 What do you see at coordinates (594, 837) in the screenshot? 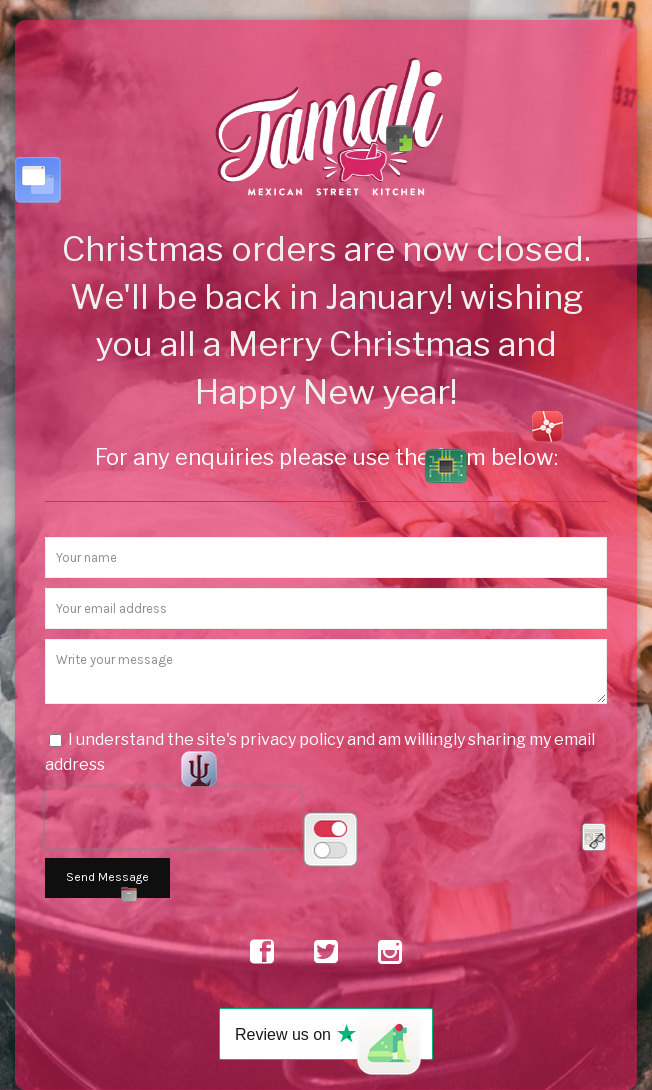
I see `open office or productivity applications` at bounding box center [594, 837].